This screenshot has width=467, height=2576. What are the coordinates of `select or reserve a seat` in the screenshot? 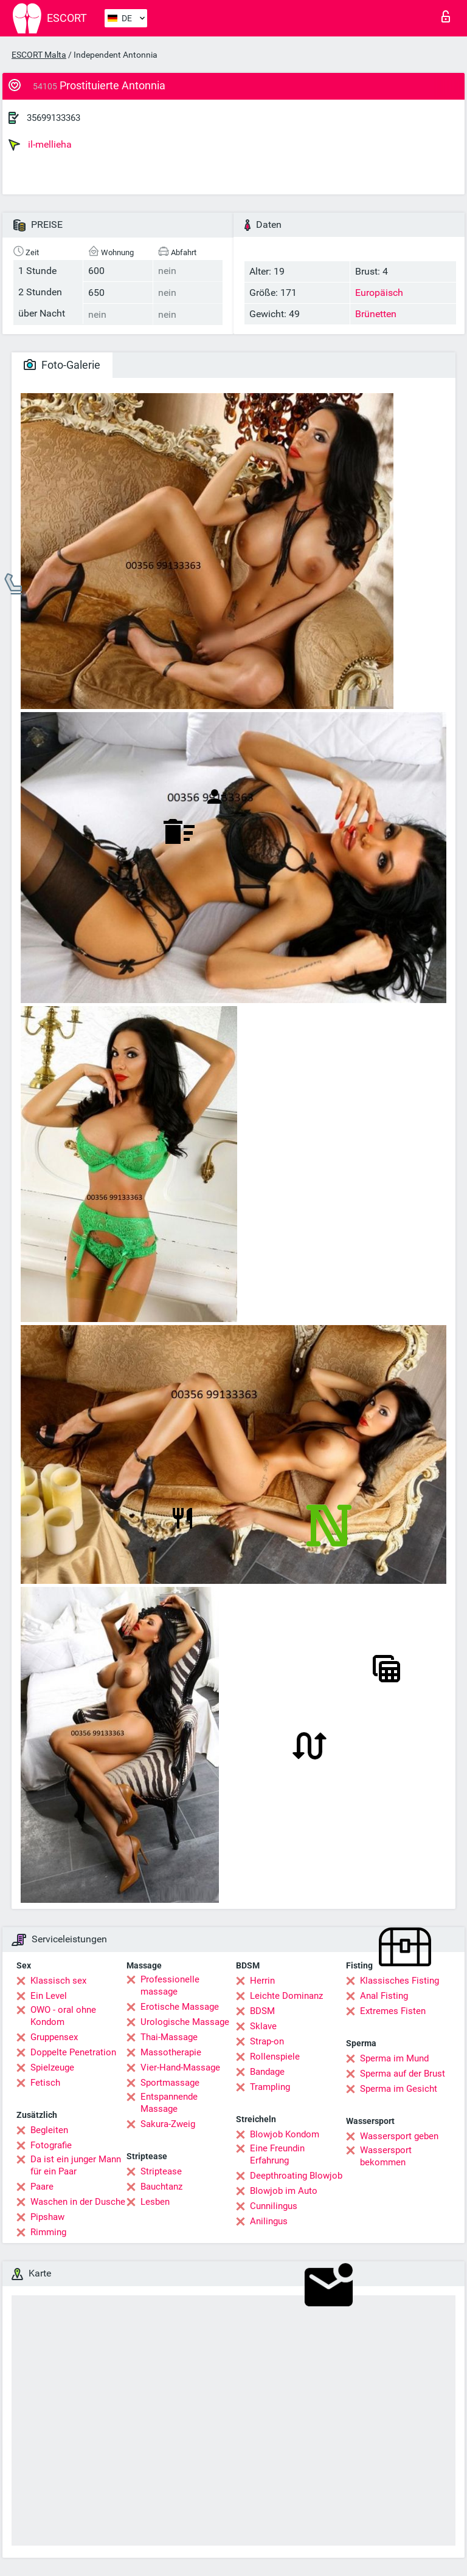 It's located at (13, 584).